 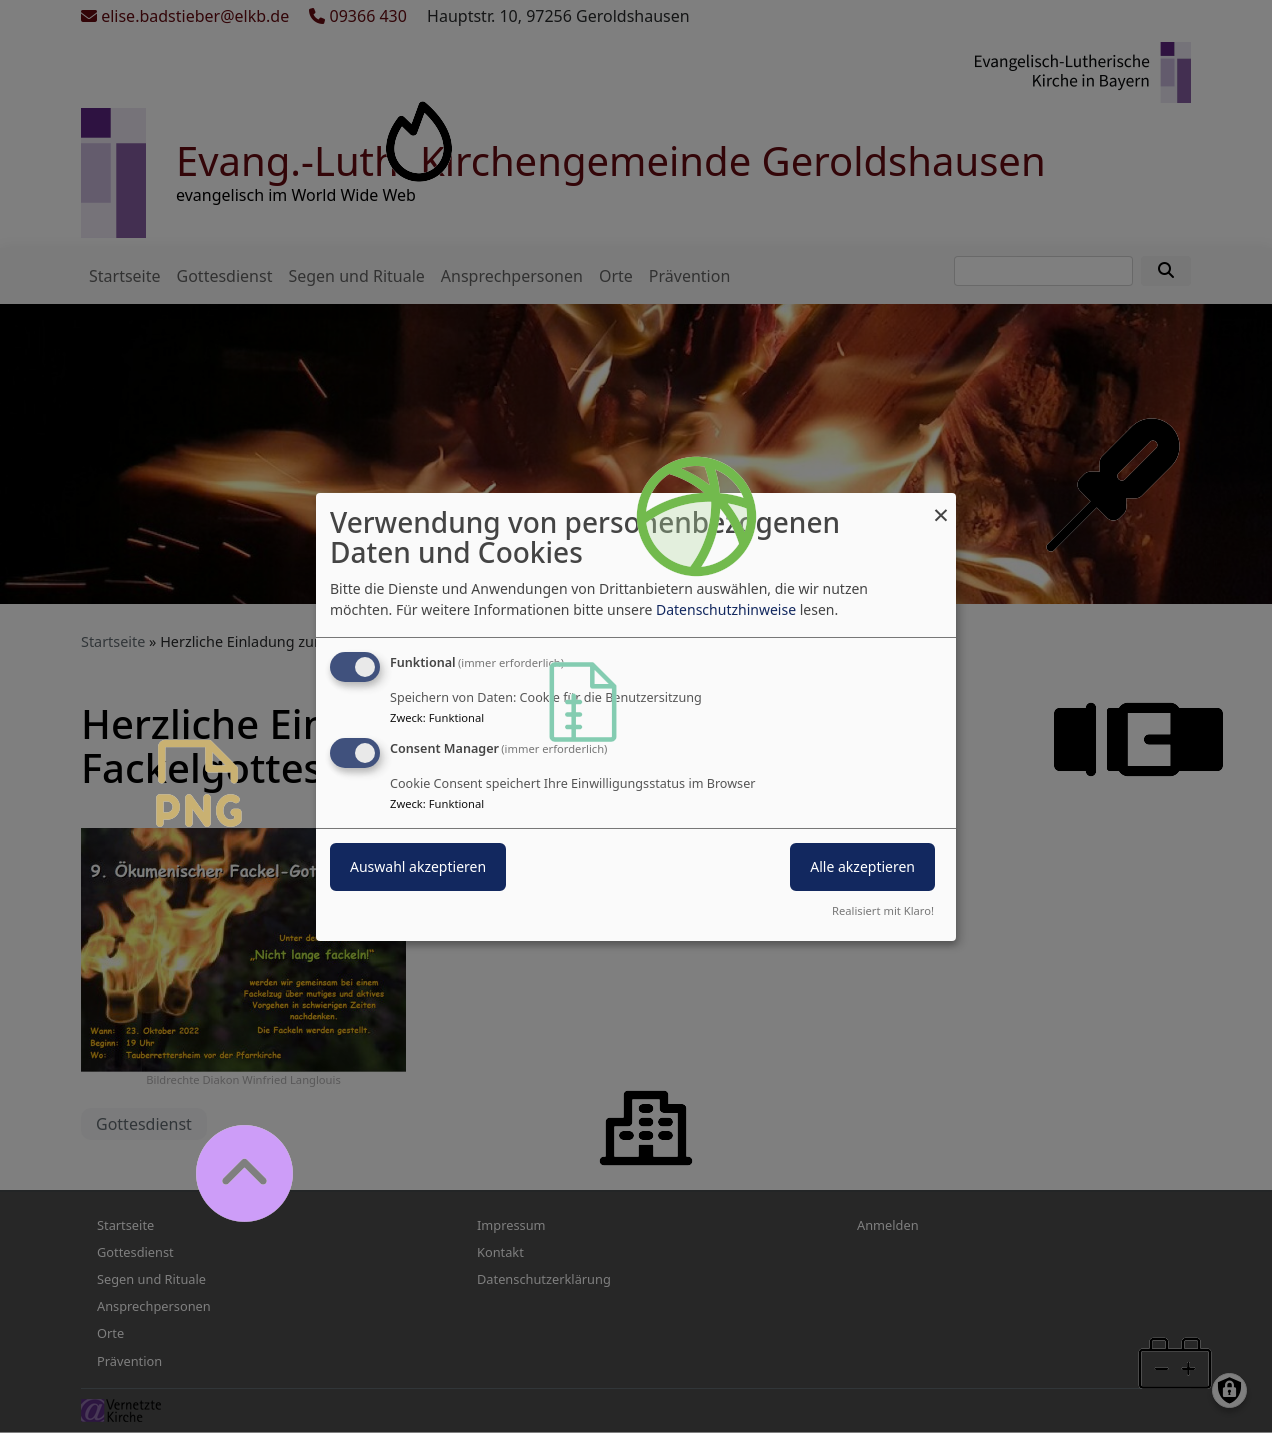 What do you see at coordinates (419, 143) in the screenshot?
I see `indicates trending or popular content` at bounding box center [419, 143].